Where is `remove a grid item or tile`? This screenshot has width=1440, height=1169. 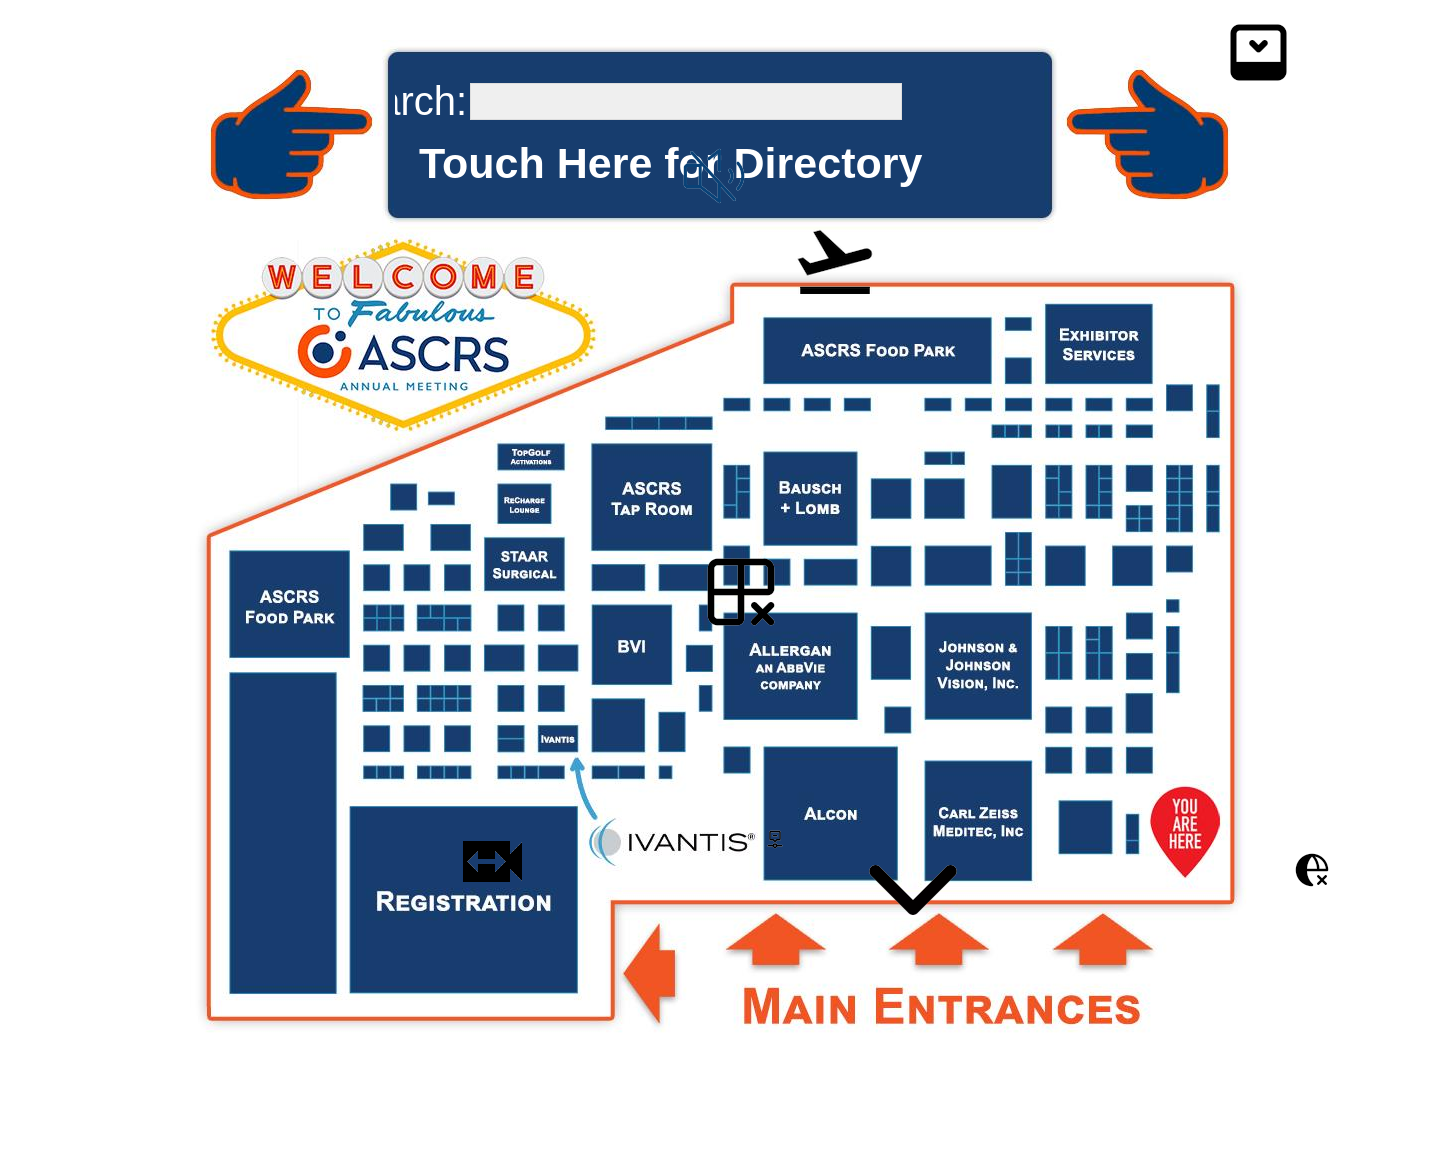 remove a grid item or tile is located at coordinates (741, 592).